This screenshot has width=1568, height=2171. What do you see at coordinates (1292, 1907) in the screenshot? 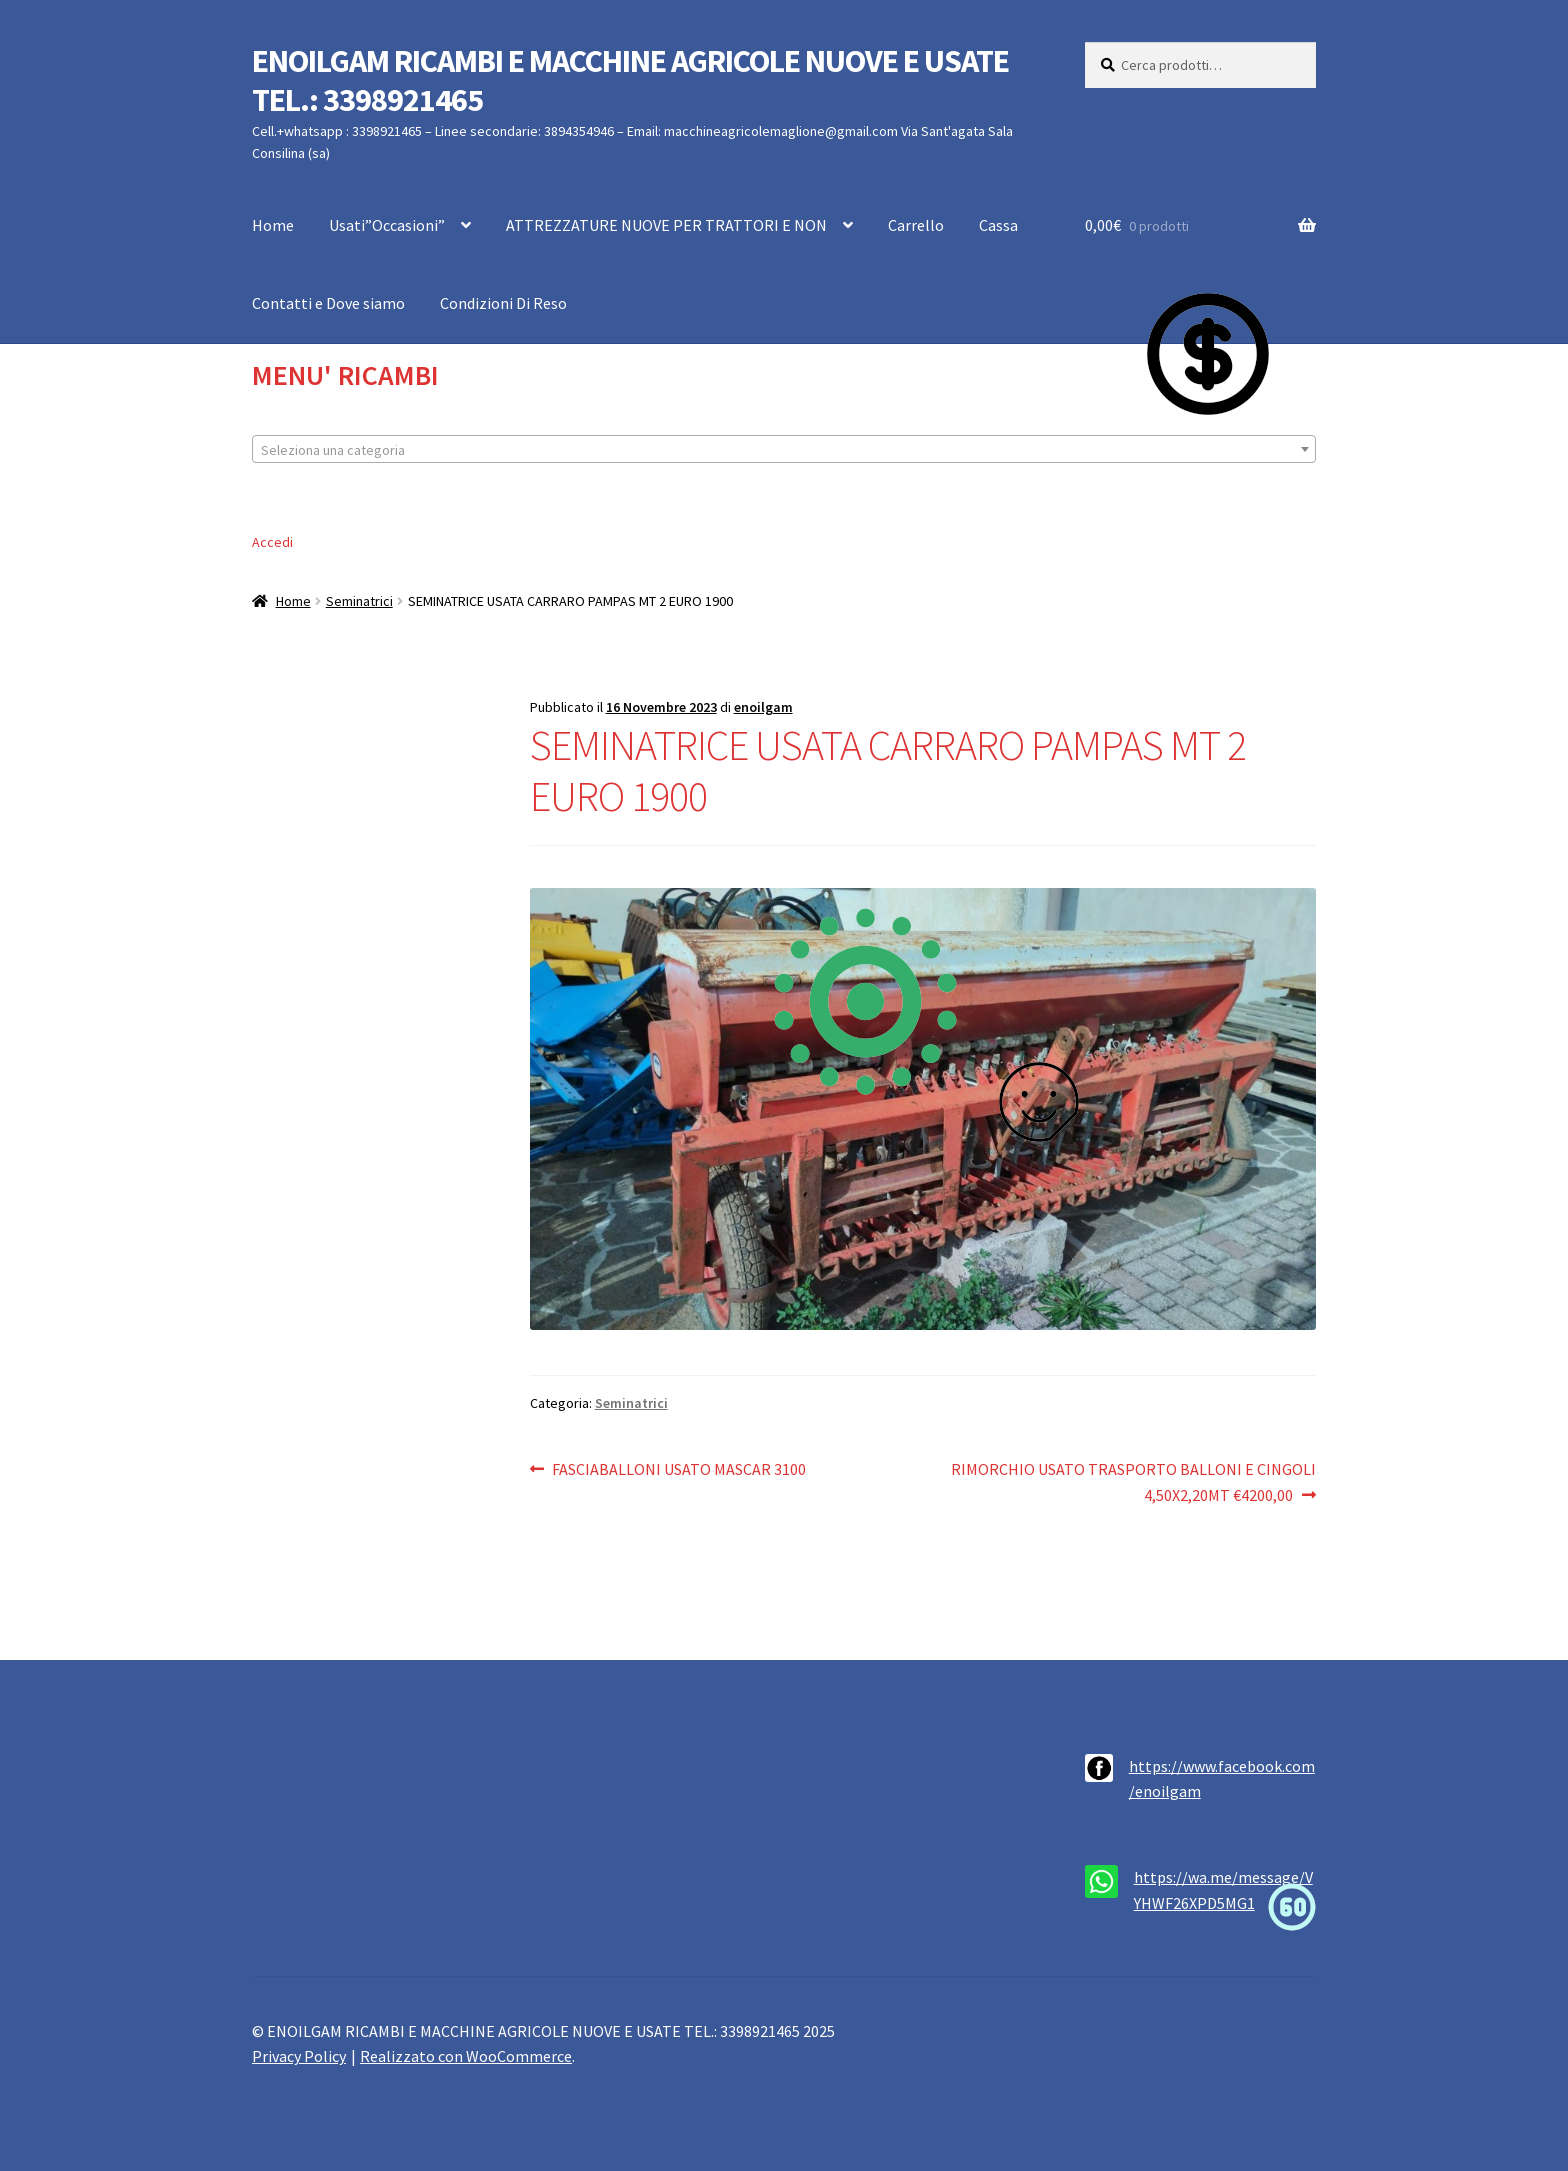
I see `set a 60-second timer` at bounding box center [1292, 1907].